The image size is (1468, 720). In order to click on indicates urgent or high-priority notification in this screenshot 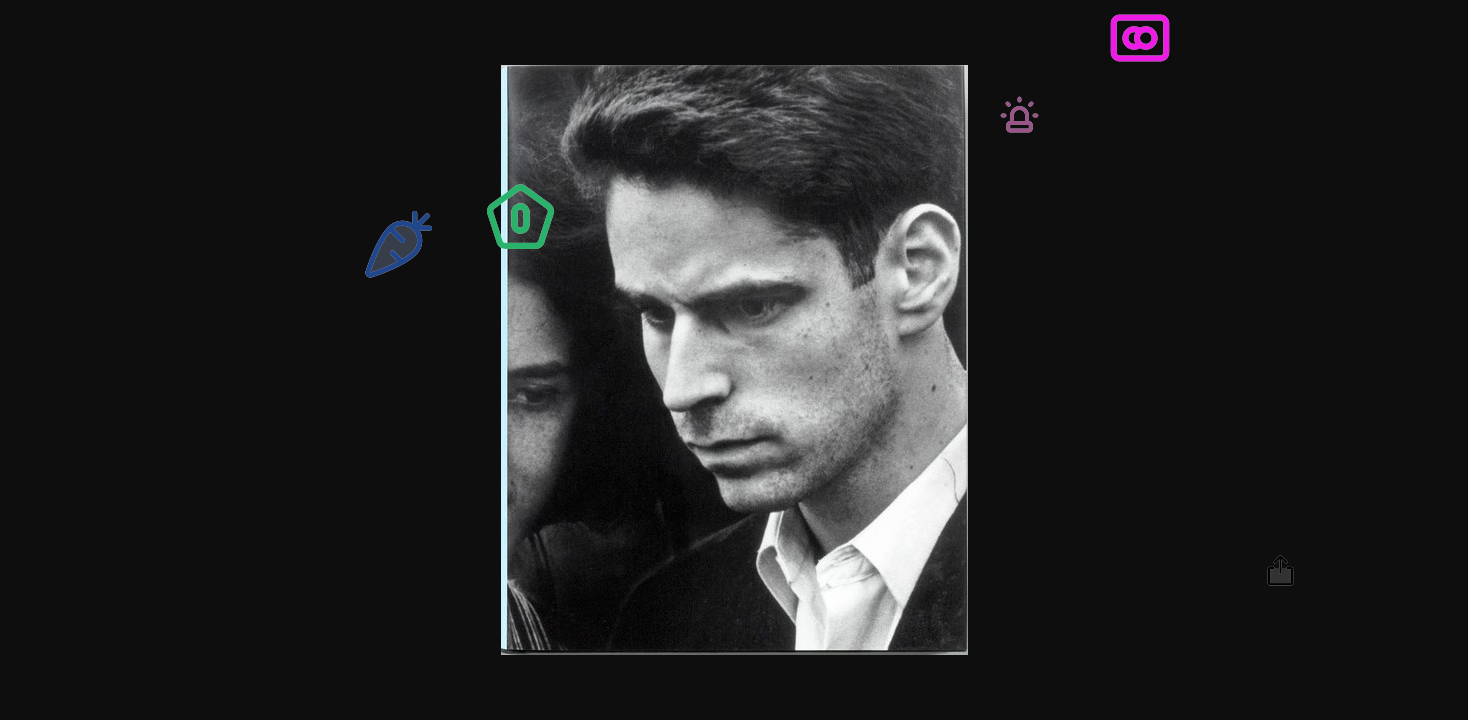, I will do `click(1019, 115)`.